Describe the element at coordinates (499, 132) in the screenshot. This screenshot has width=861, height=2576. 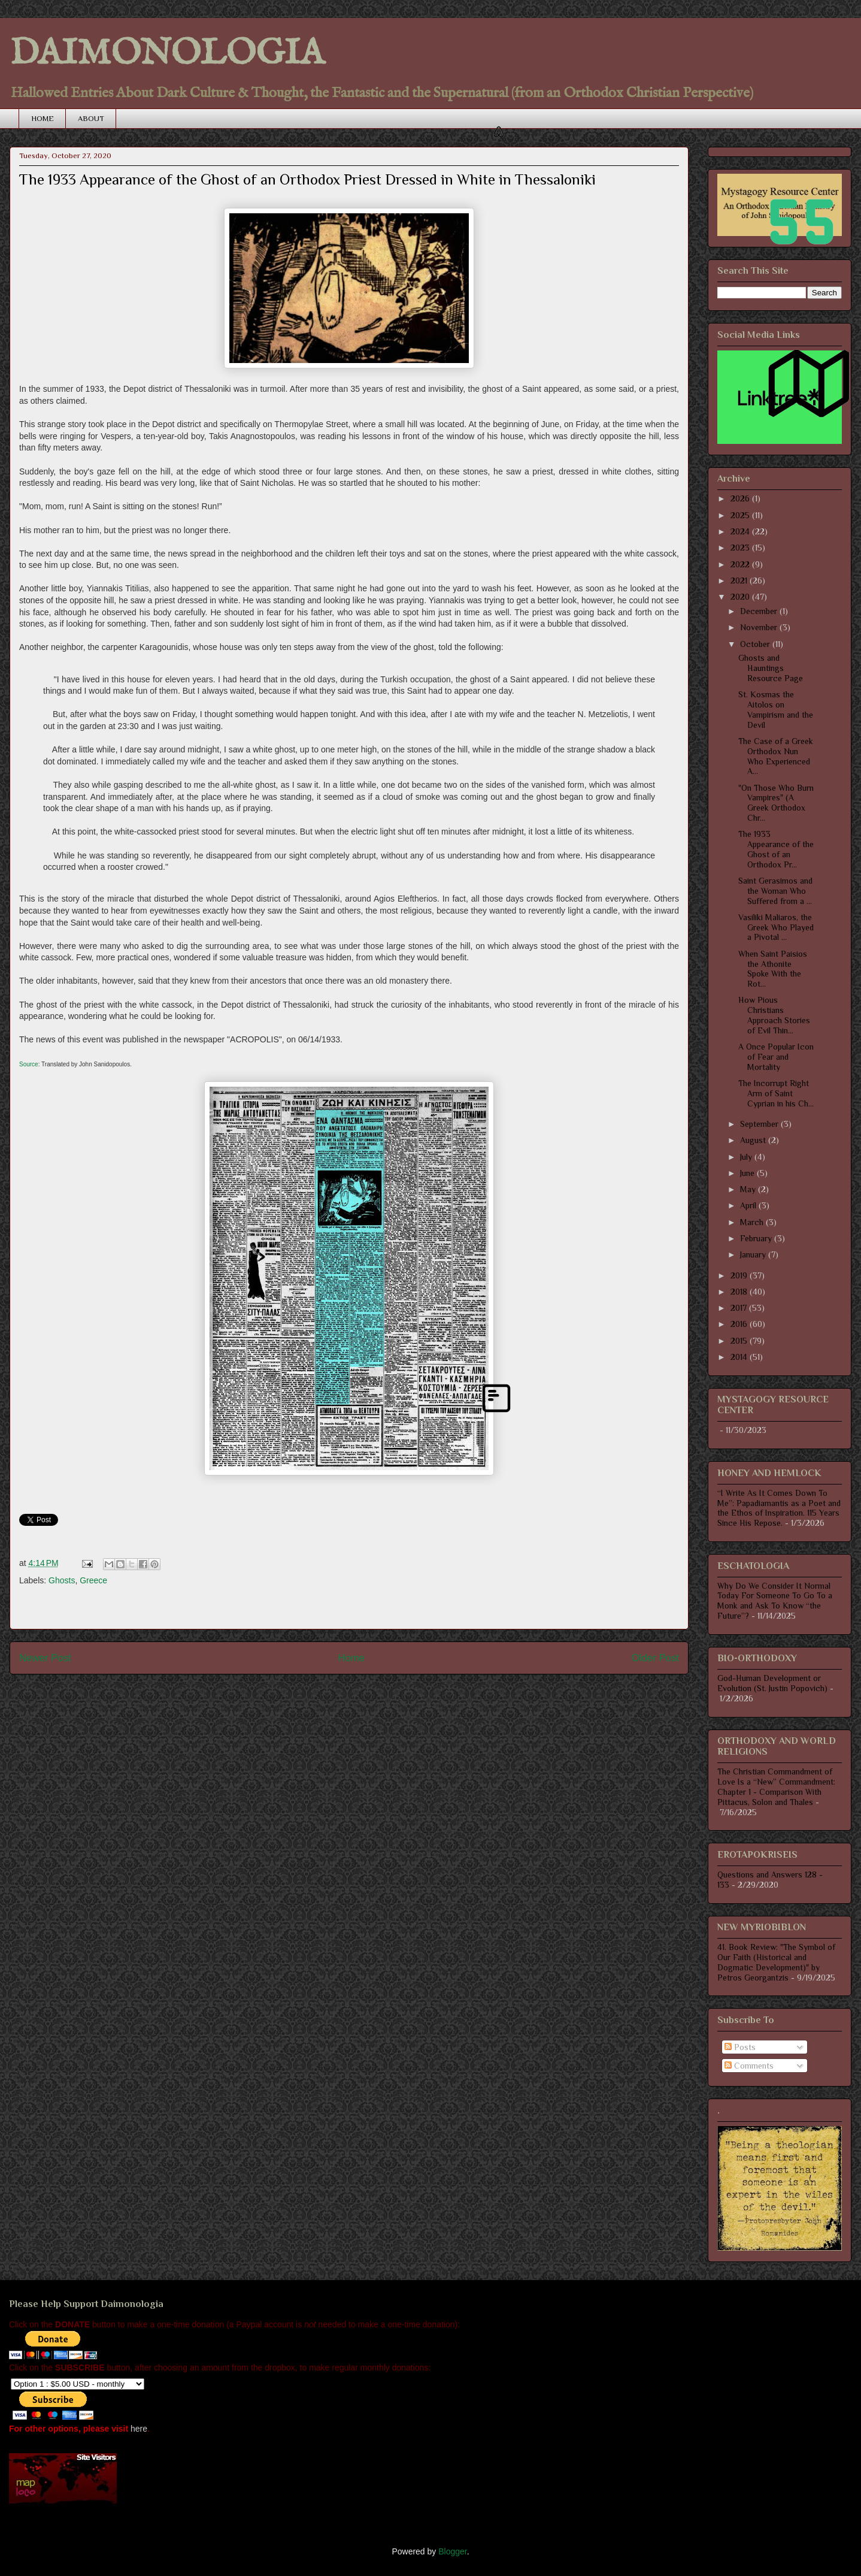
I see `open the Airbnb app or website` at that location.